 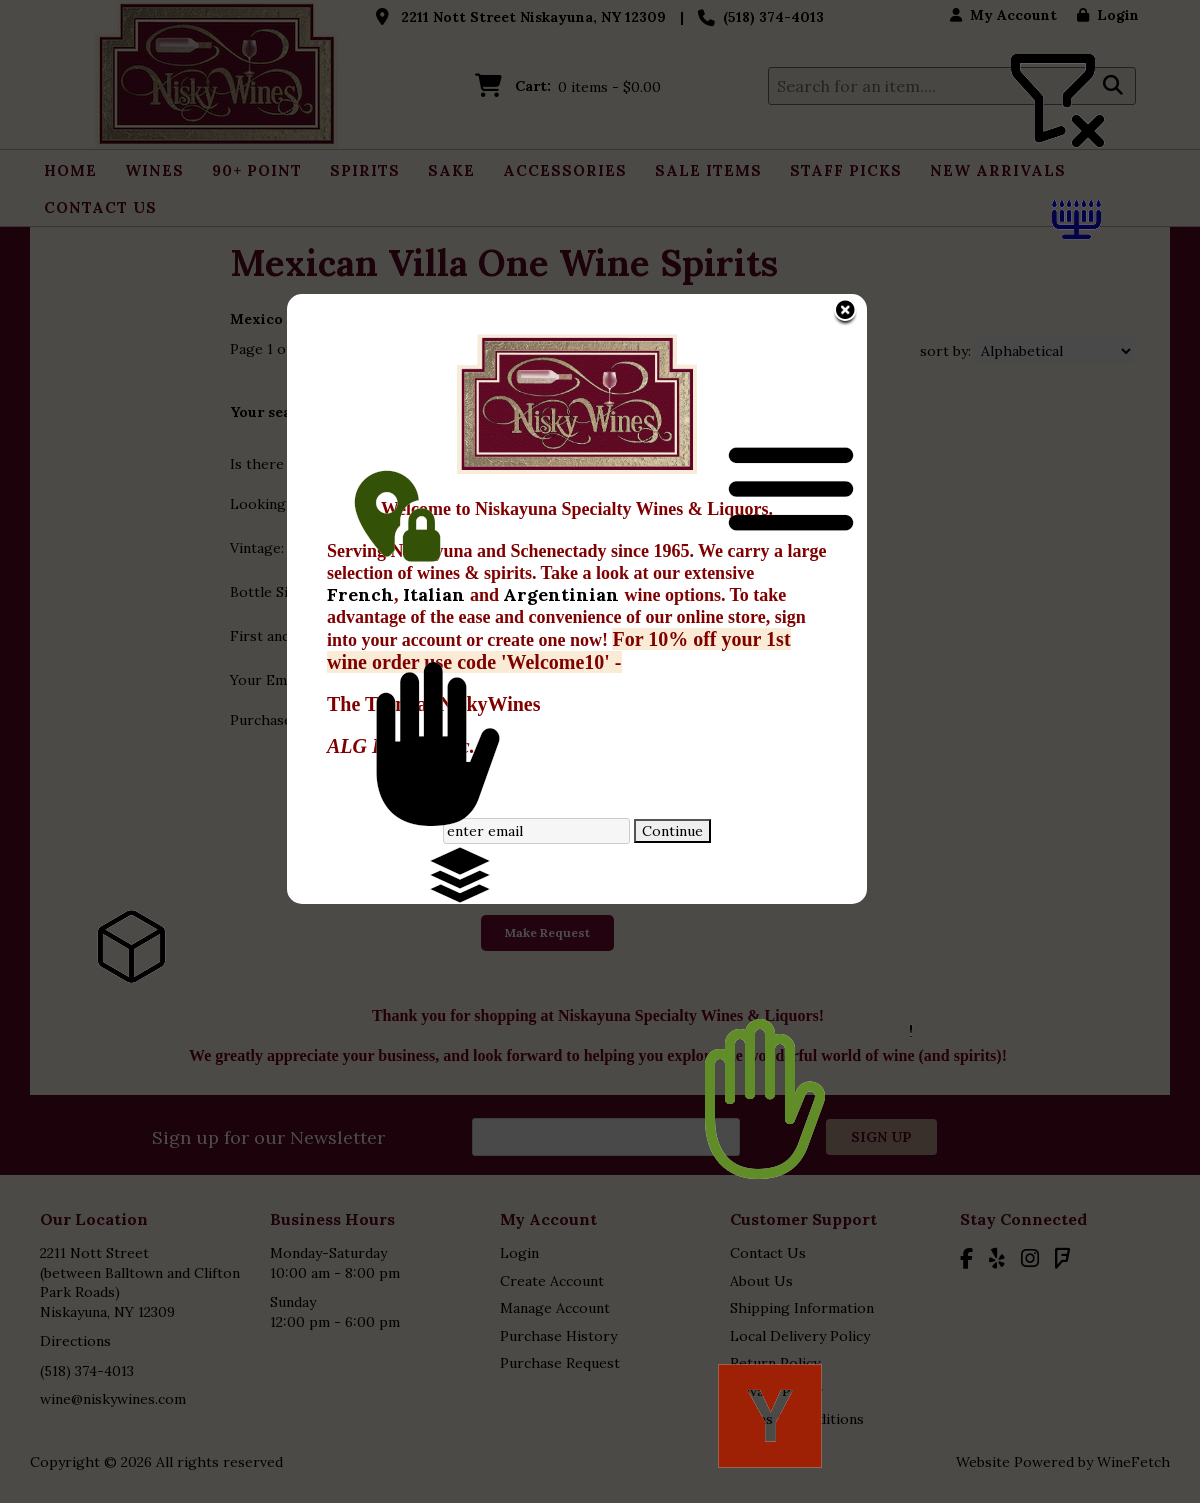 I want to click on view 3D model or object, so click(x=131, y=946).